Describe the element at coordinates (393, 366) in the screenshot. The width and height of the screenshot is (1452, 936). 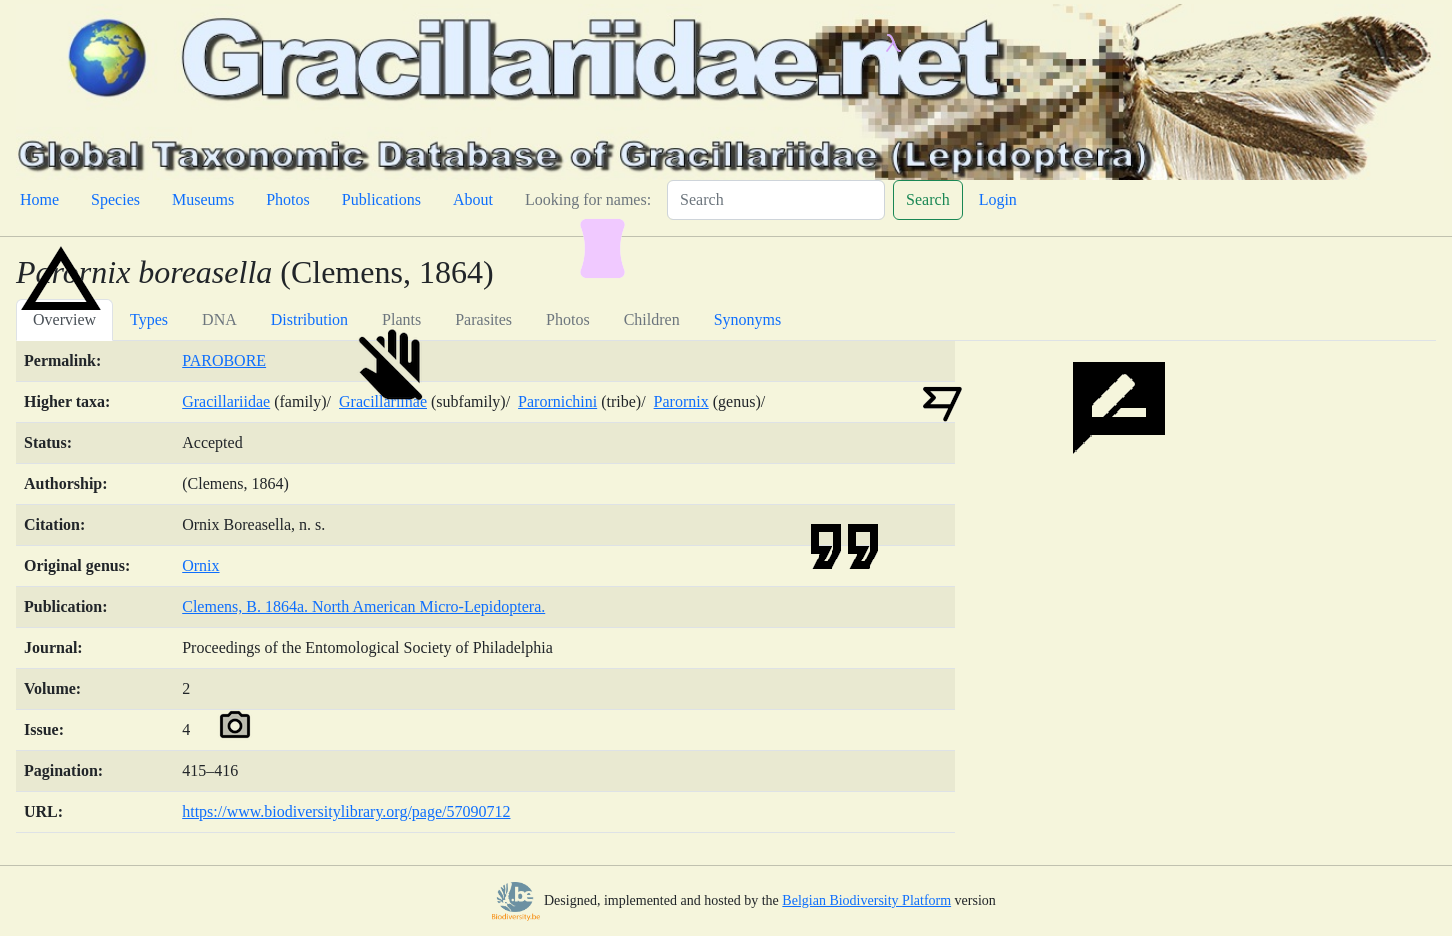
I see `do not touch - touchscreen disabled` at that location.